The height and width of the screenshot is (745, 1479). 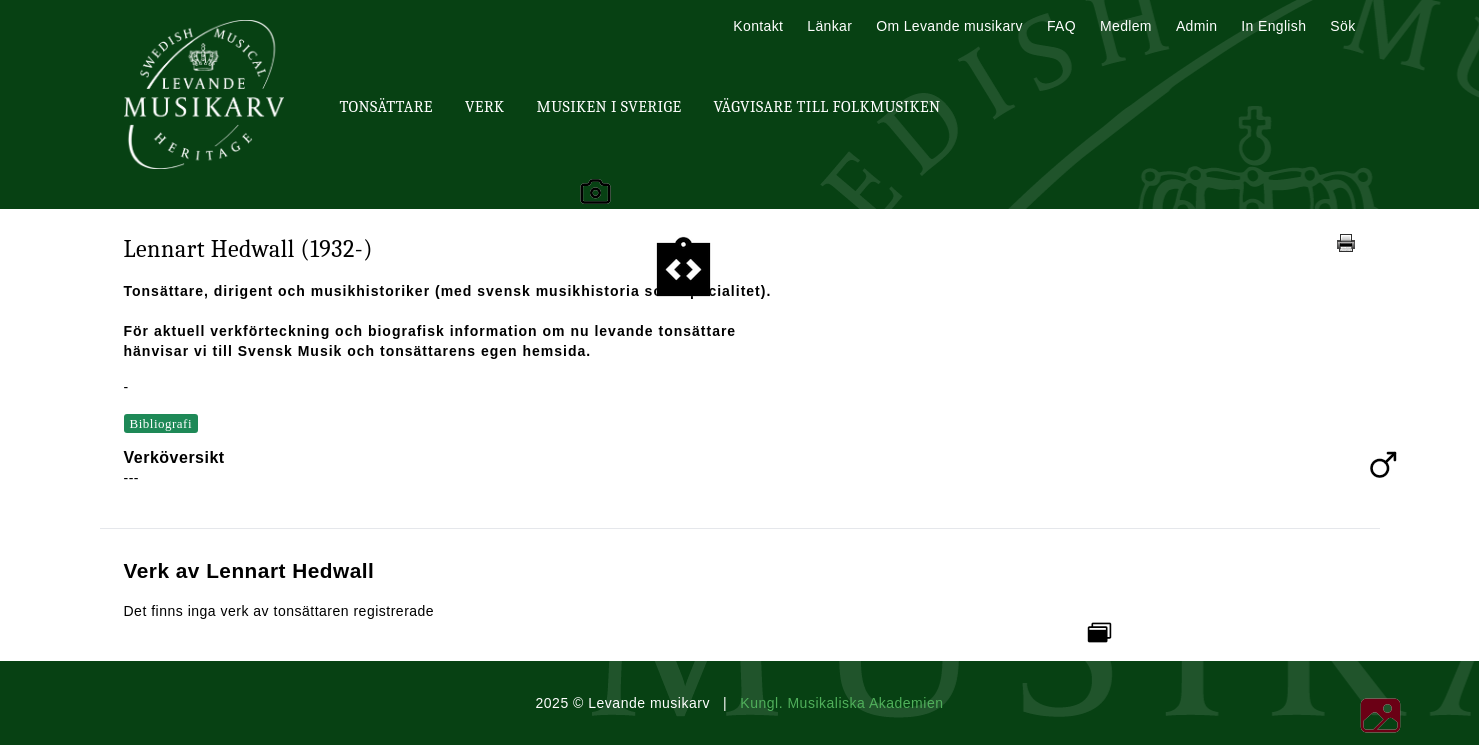 What do you see at coordinates (1382, 465) in the screenshot?
I see `indicates male gender selection` at bounding box center [1382, 465].